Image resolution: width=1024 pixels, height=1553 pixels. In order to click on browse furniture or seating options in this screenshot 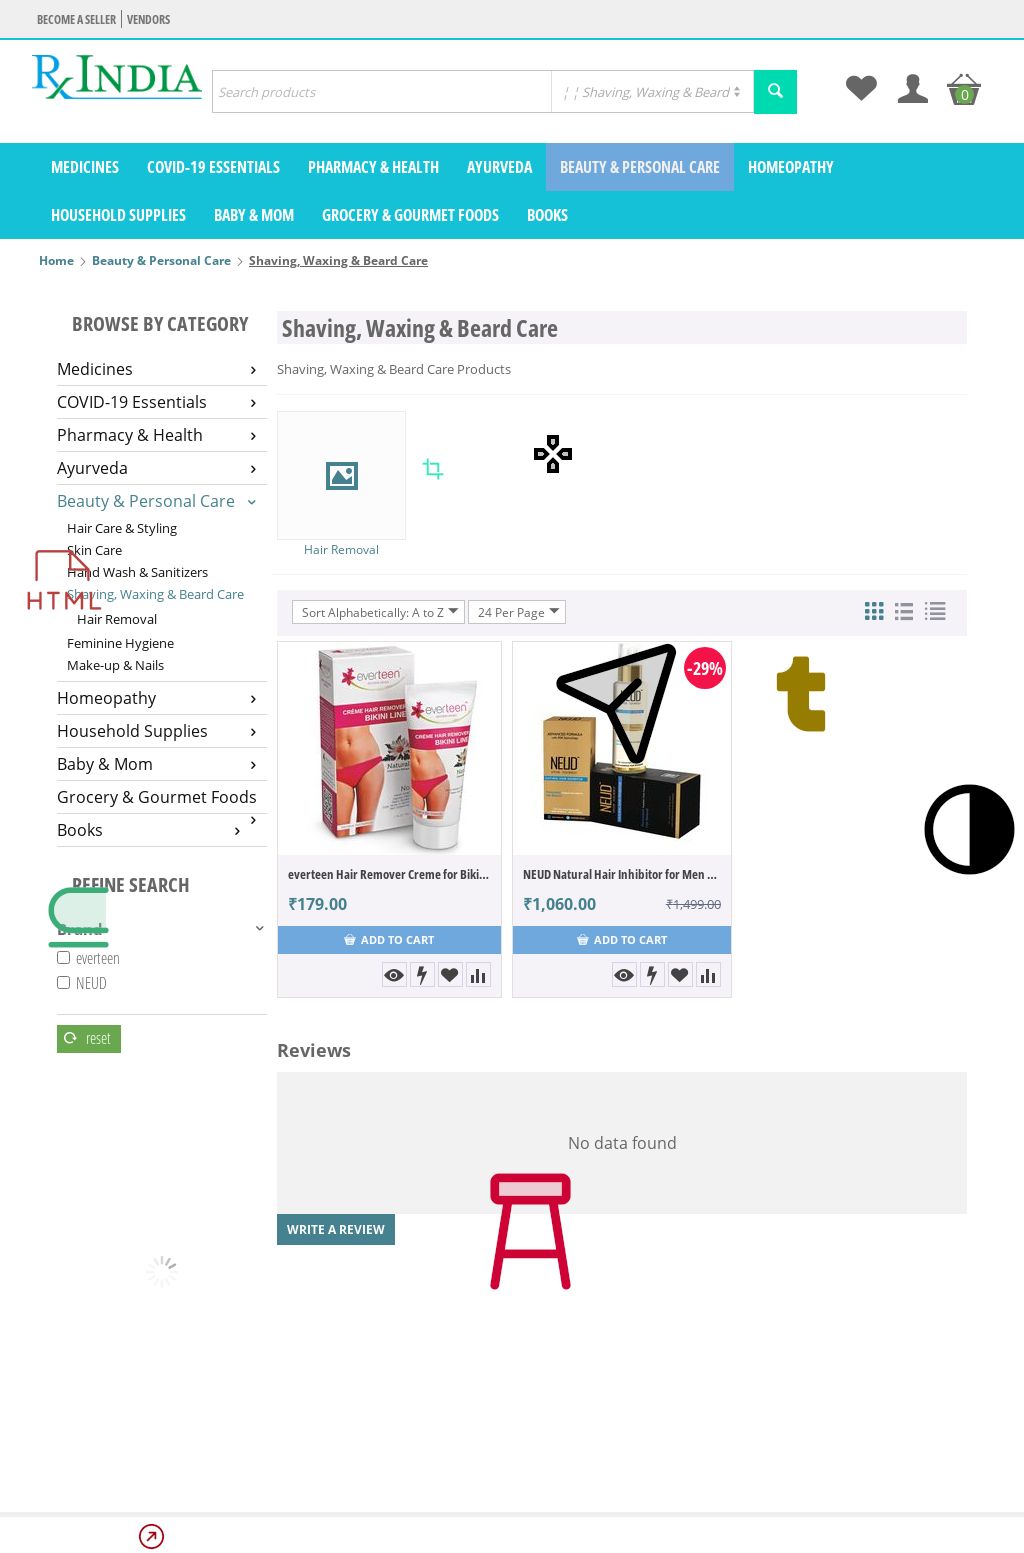, I will do `click(530, 1231)`.